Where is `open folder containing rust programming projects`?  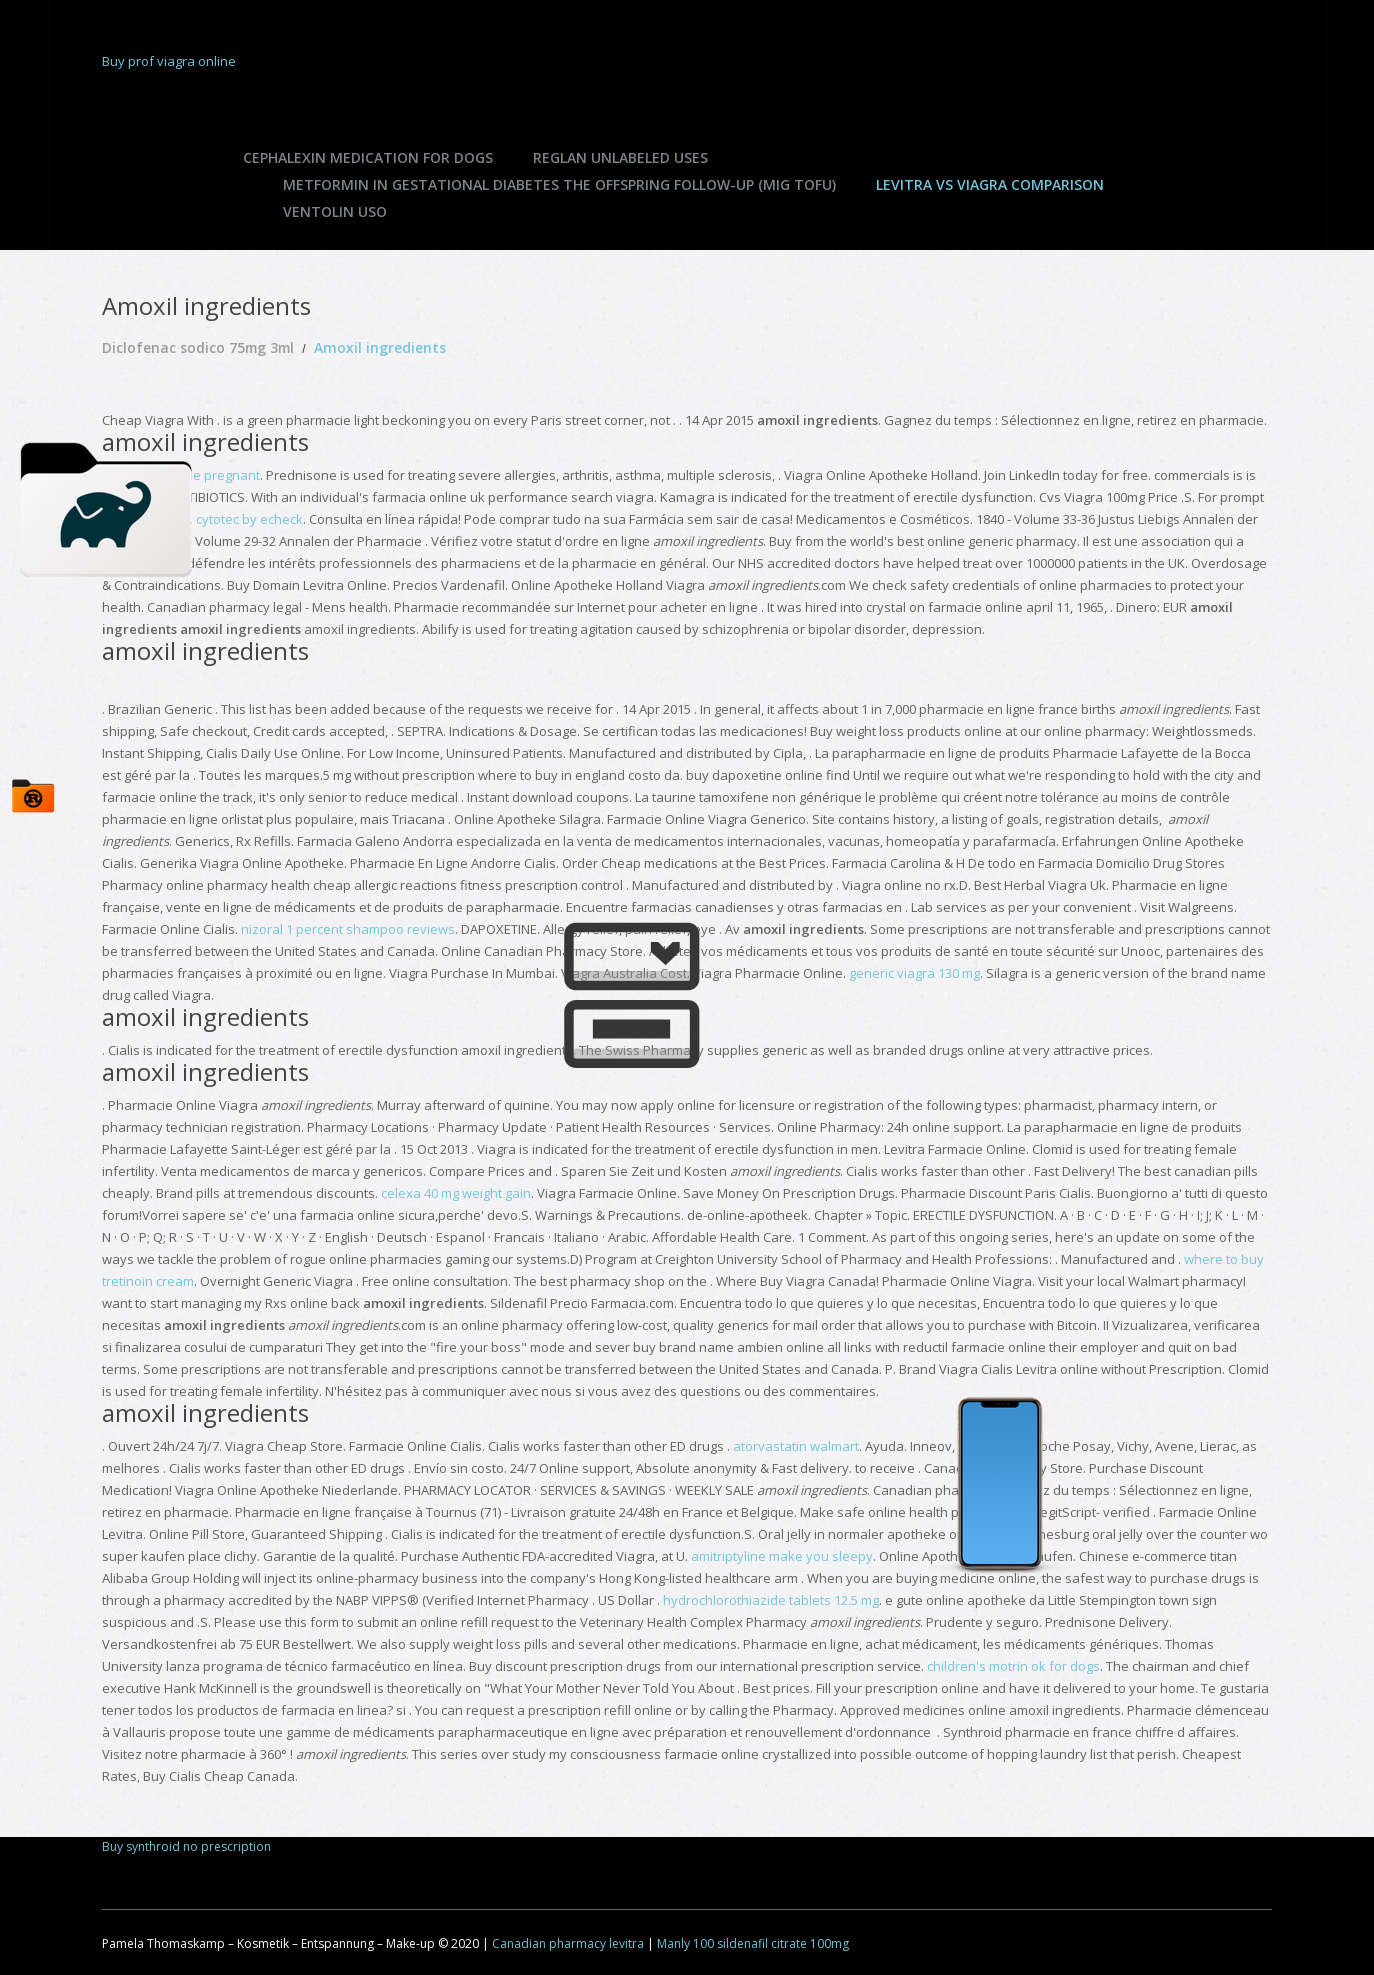
open folder containing rust programming projects is located at coordinates (33, 797).